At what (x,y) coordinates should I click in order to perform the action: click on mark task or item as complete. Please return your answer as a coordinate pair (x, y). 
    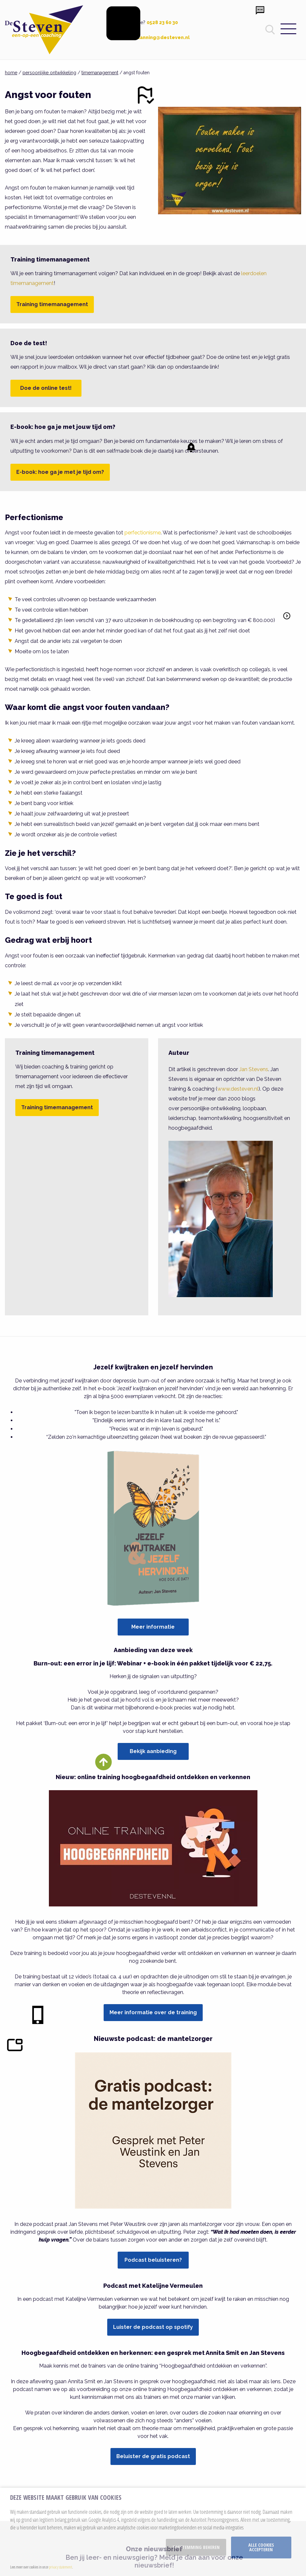
    Looking at the image, I should click on (145, 95).